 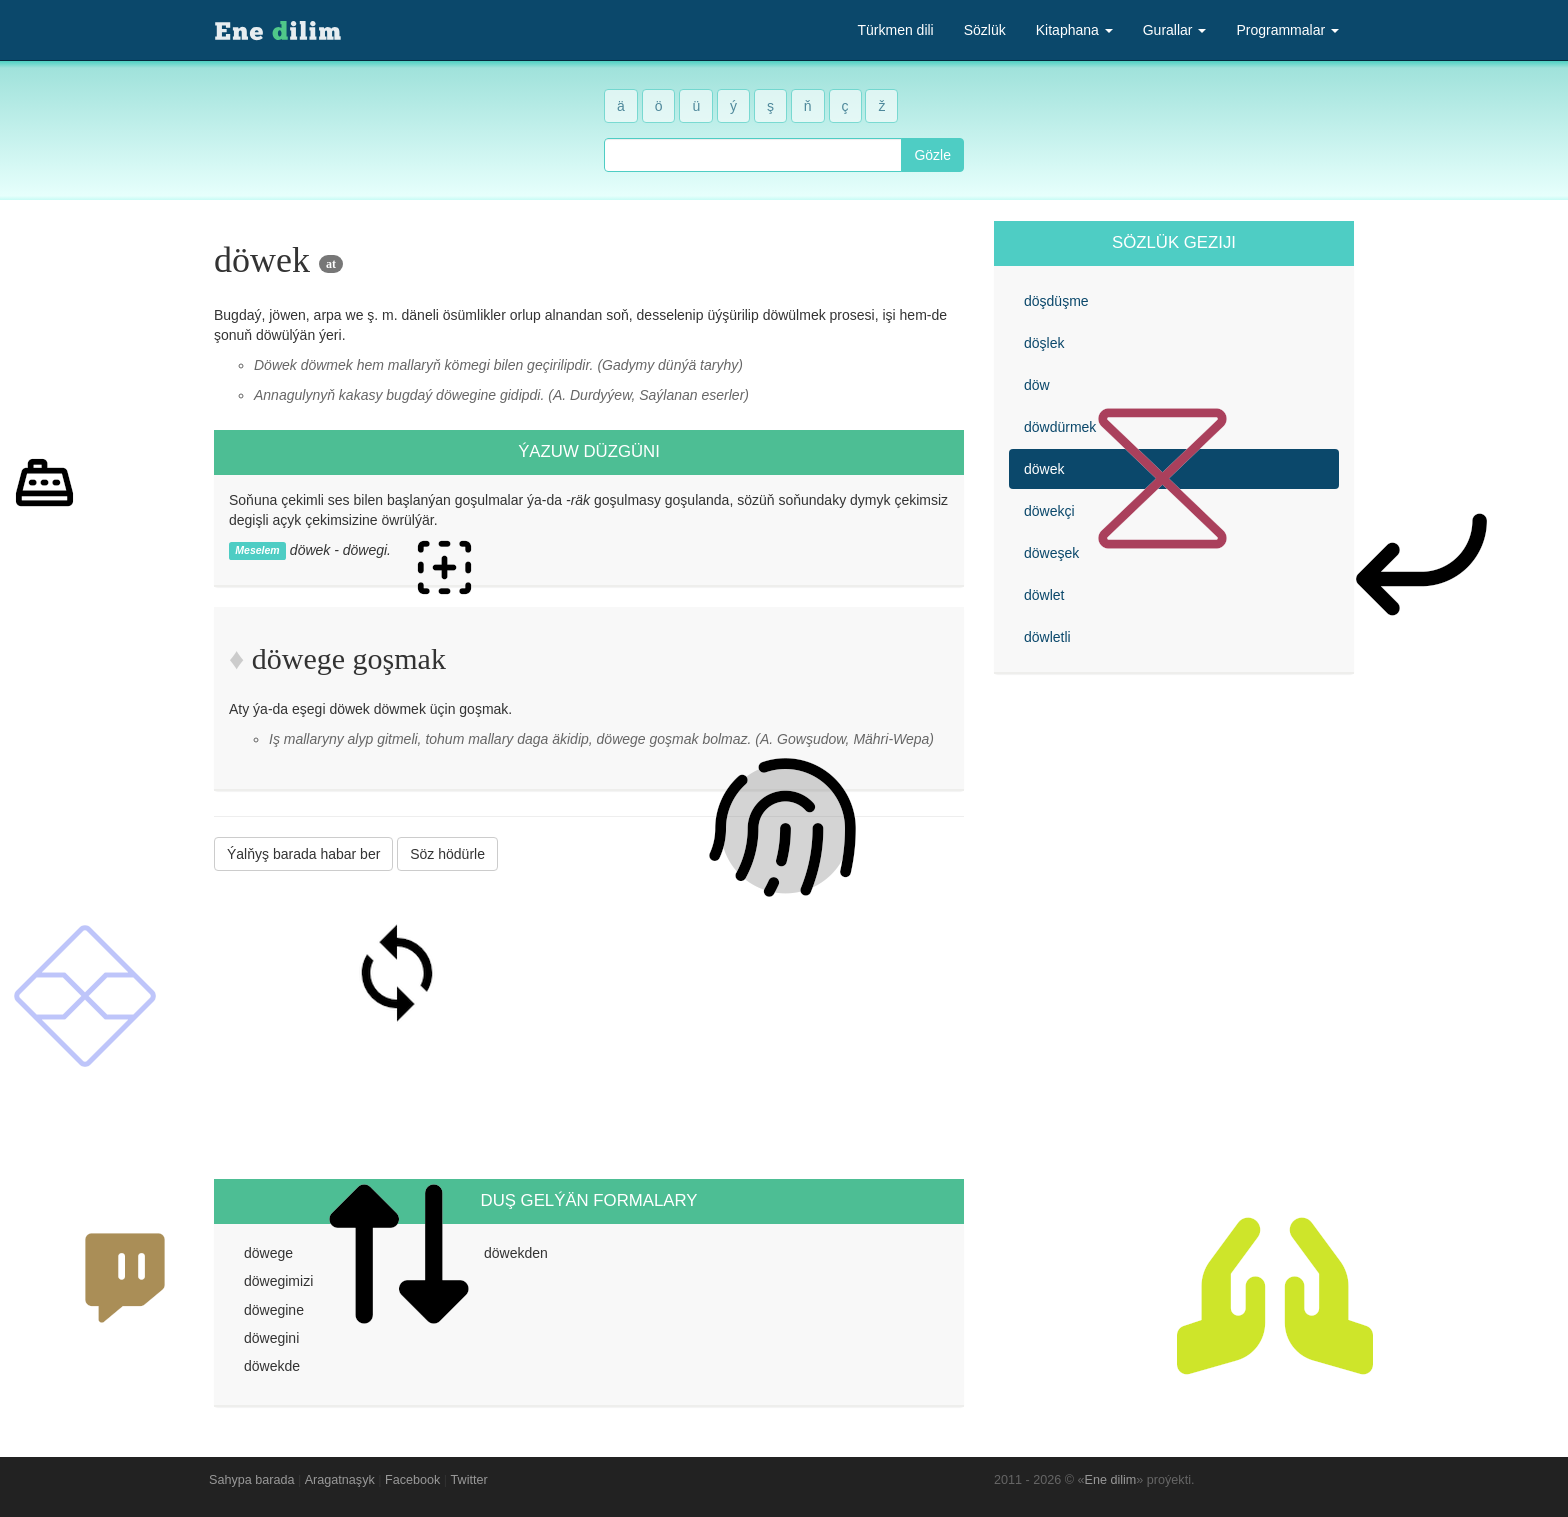 What do you see at coordinates (399, 1254) in the screenshot?
I see `sort items in ascending or descending order` at bounding box center [399, 1254].